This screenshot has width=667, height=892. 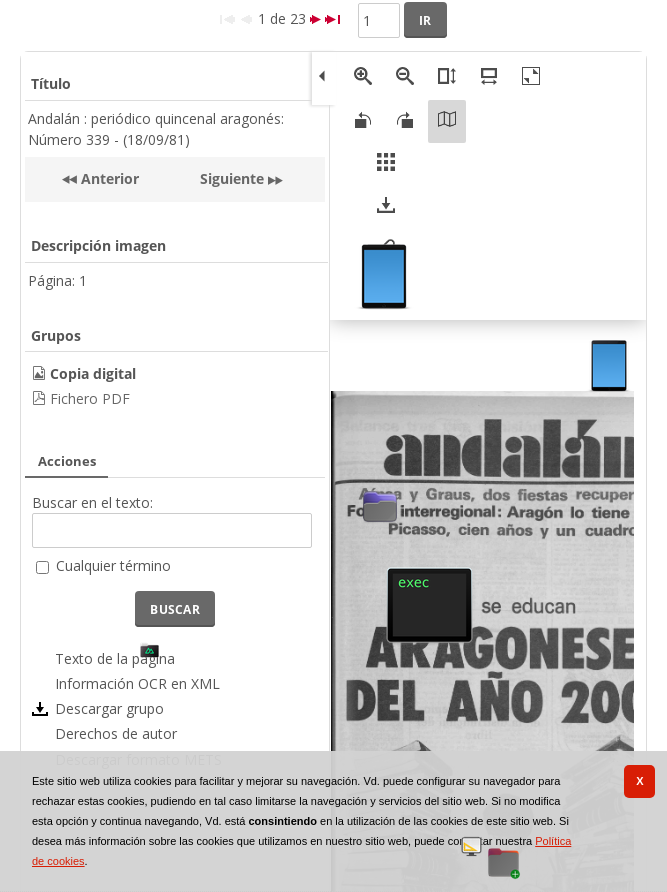 I want to click on create a new folder, so click(x=503, y=862).